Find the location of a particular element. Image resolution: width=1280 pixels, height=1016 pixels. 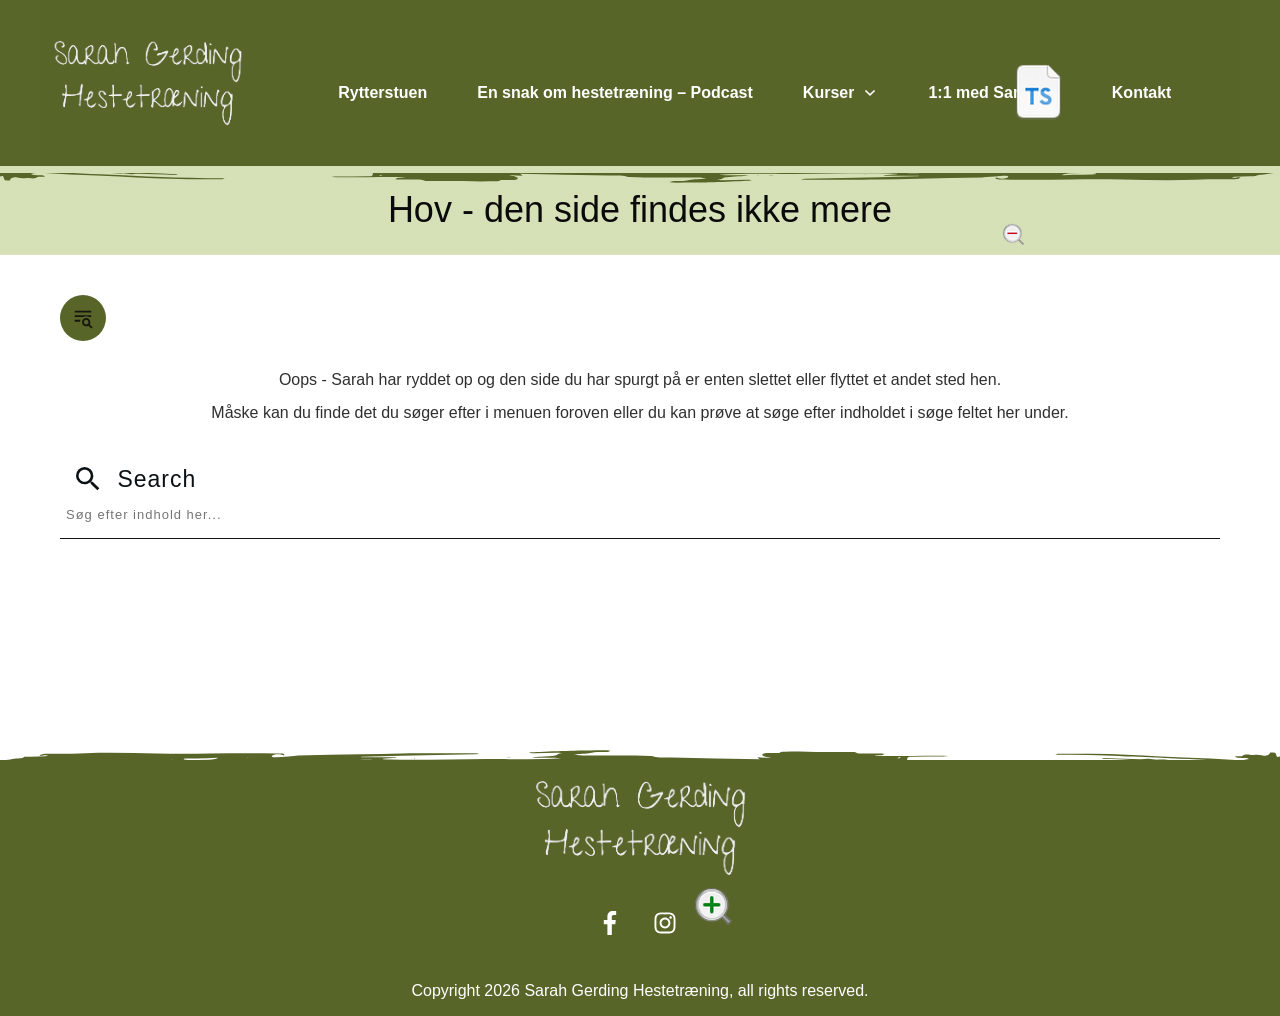

zoom in on the current view is located at coordinates (713, 906).